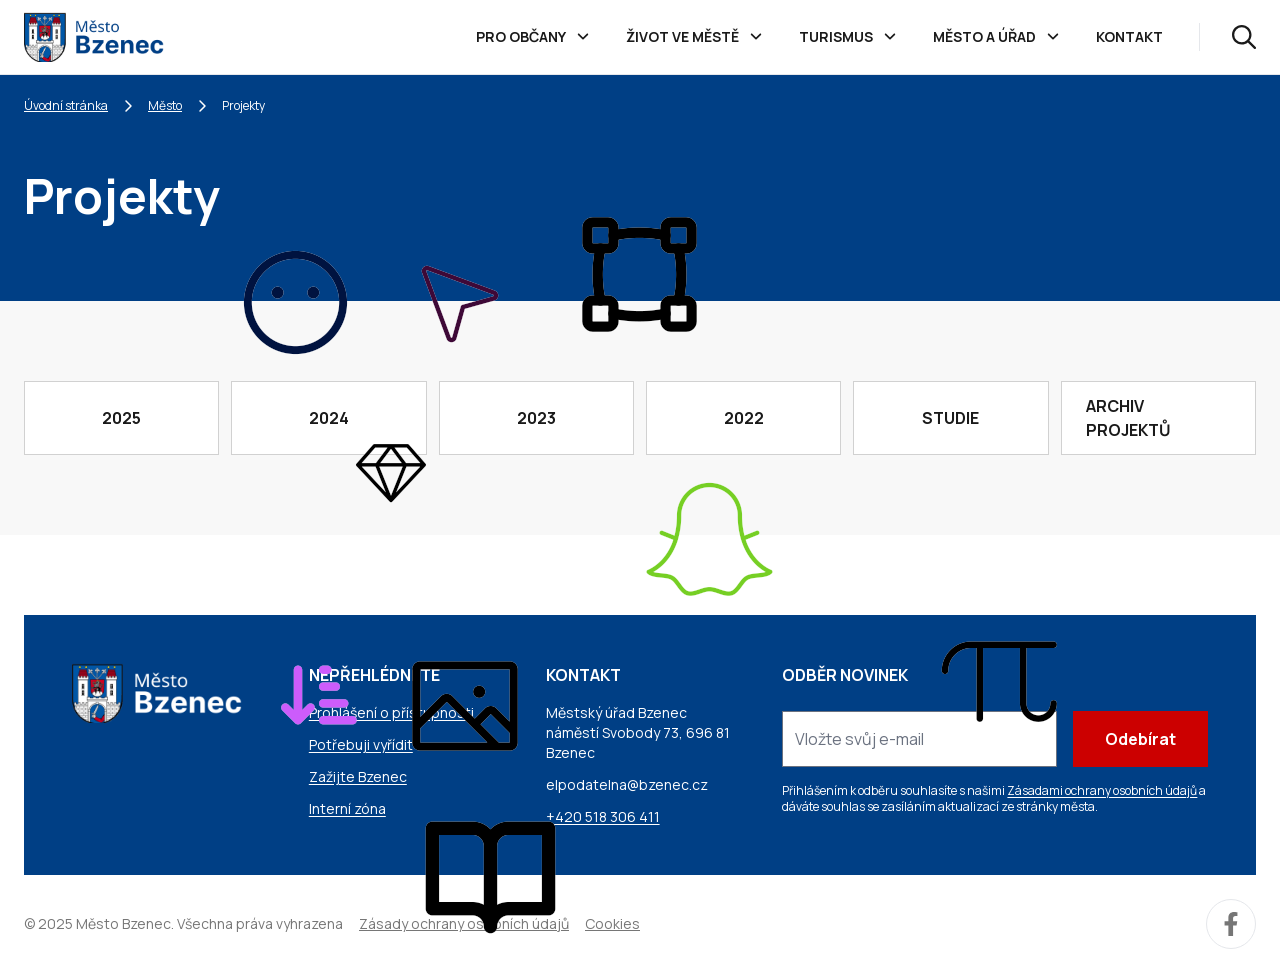  I want to click on view or open an image file, so click(465, 706).